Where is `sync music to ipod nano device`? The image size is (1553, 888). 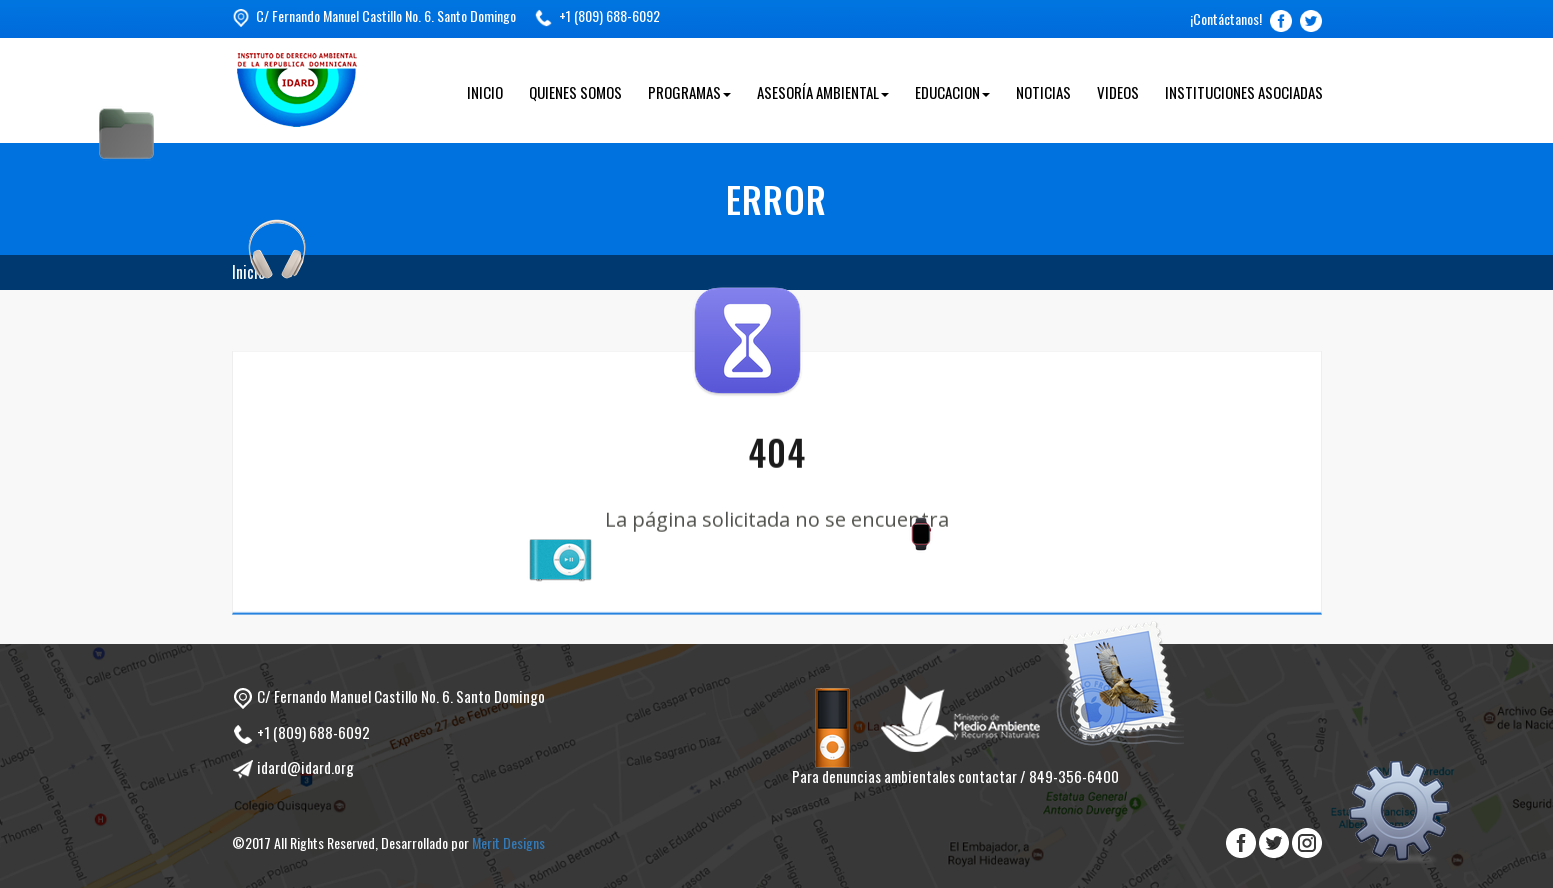
sync music to ipod nano device is located at coordinates (832, 729).